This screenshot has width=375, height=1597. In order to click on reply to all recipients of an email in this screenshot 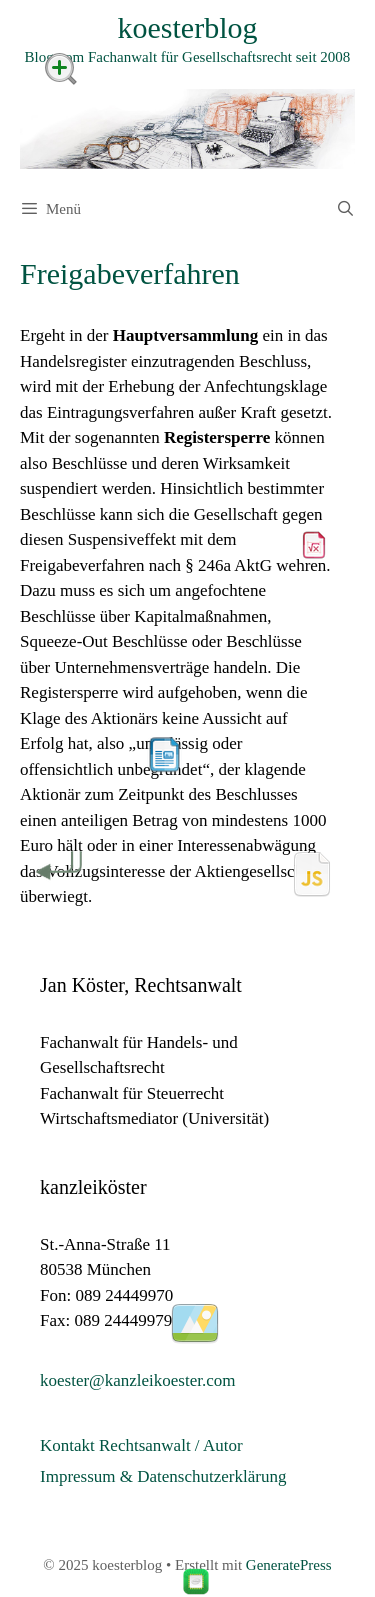, I will do `click(58, 862)`.